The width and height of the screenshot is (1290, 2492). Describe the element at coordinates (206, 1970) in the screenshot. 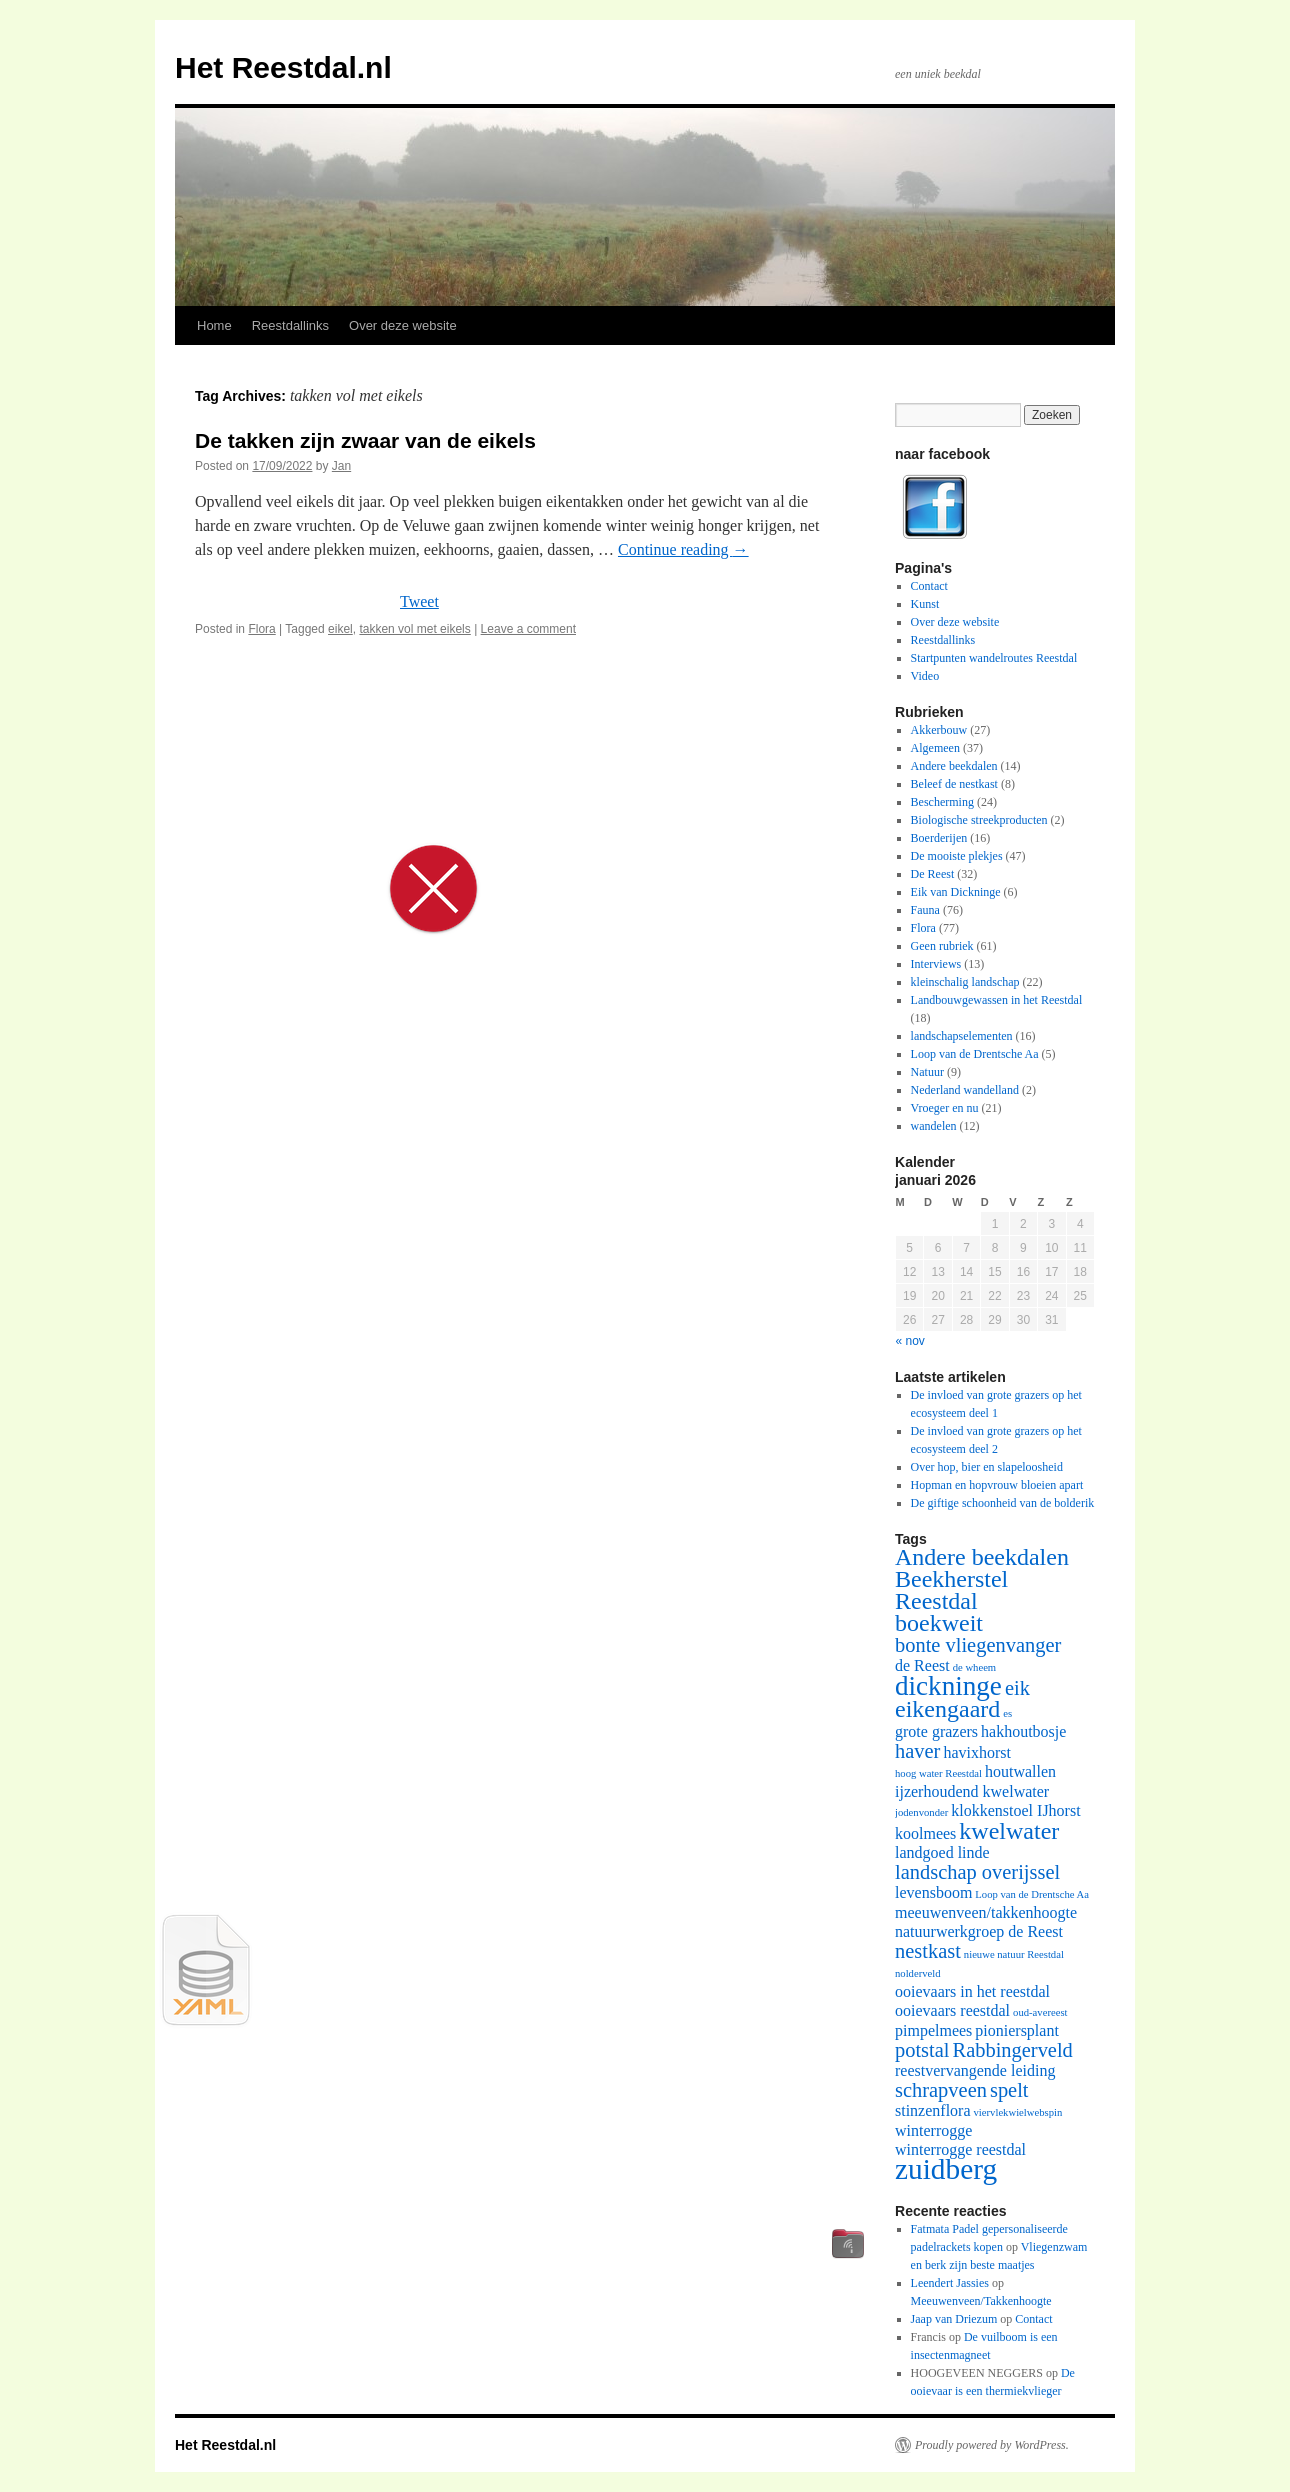

I see `yaml configuration file` at that location.